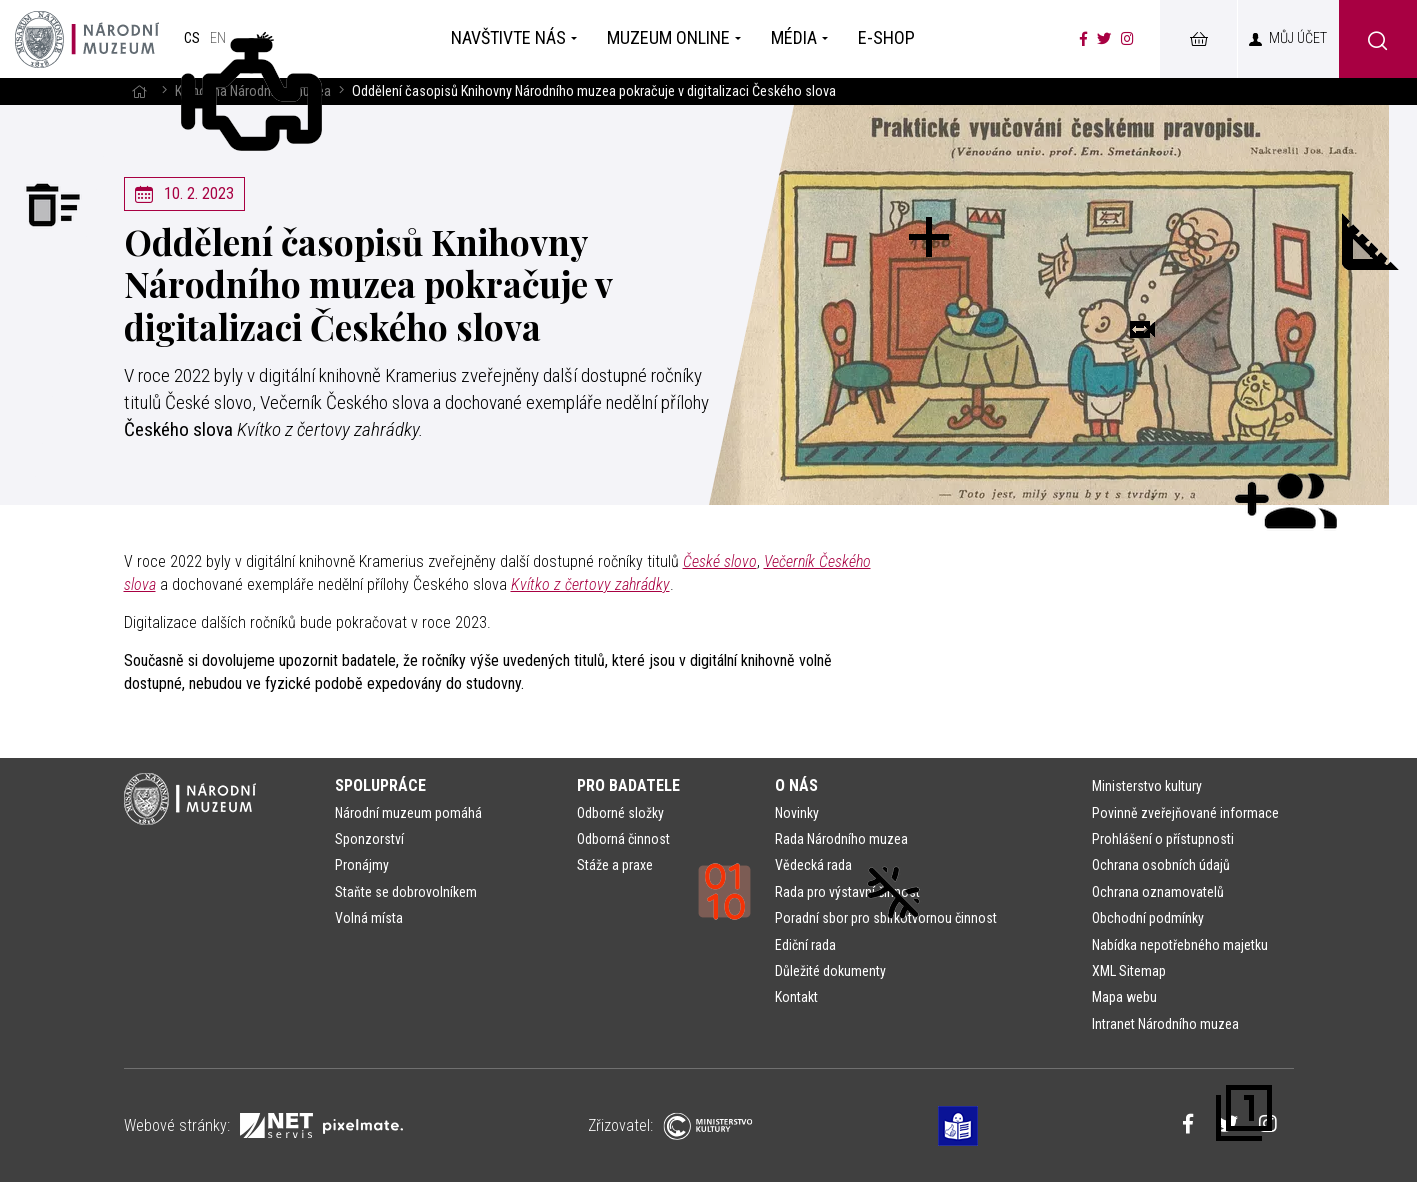 The image size is (1417, 1182). What do you see at coordinates (53, 205) in the screenshot?
I see `bulk delete selected items` at bounding box center [53, 205].